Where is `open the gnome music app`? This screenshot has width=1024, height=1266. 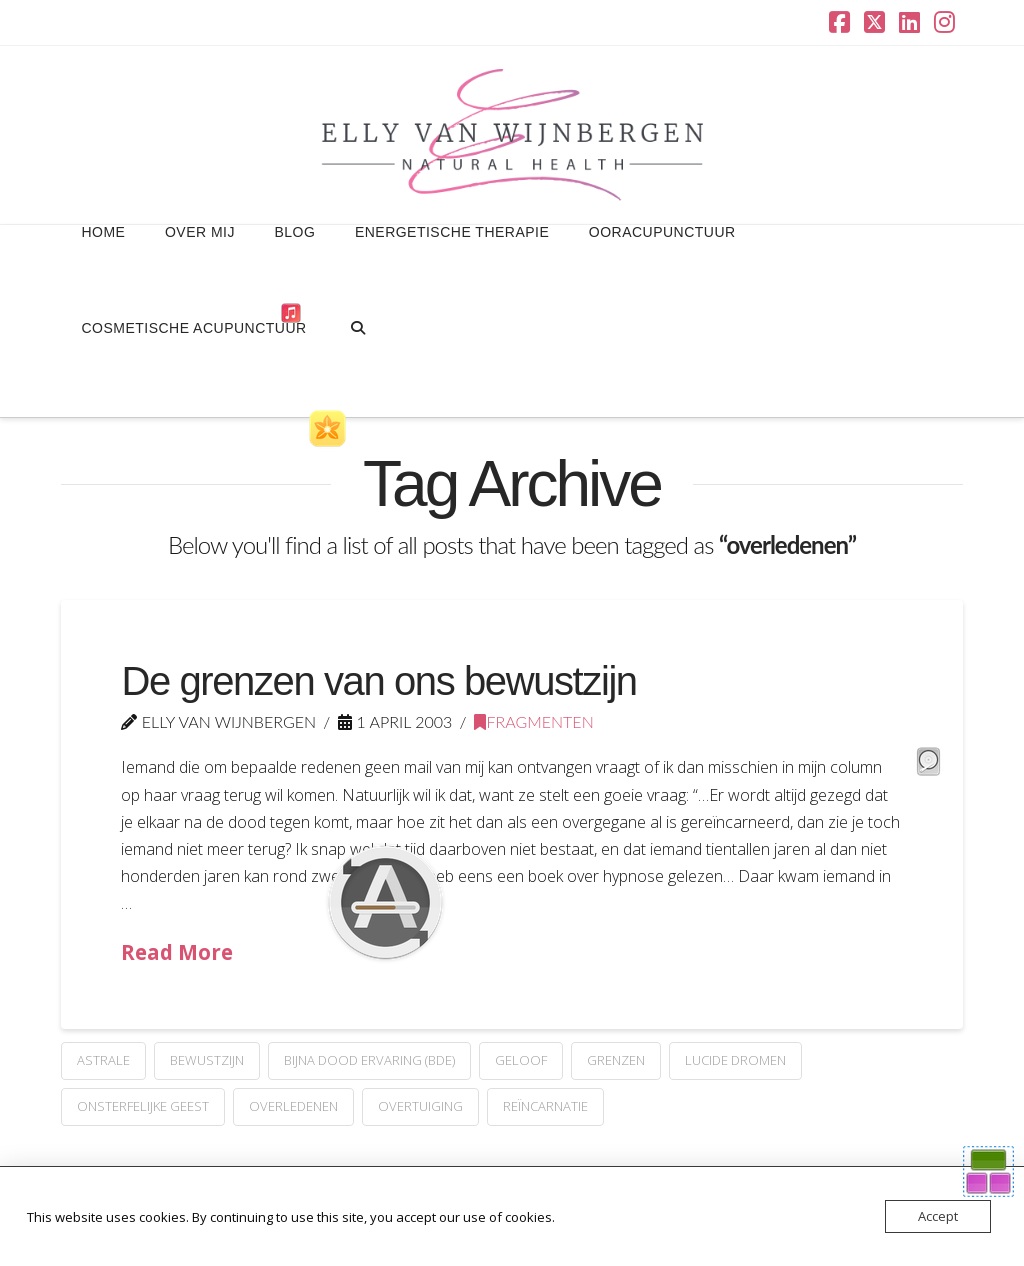
open the gnome music app is located at coordinates (291, 313).